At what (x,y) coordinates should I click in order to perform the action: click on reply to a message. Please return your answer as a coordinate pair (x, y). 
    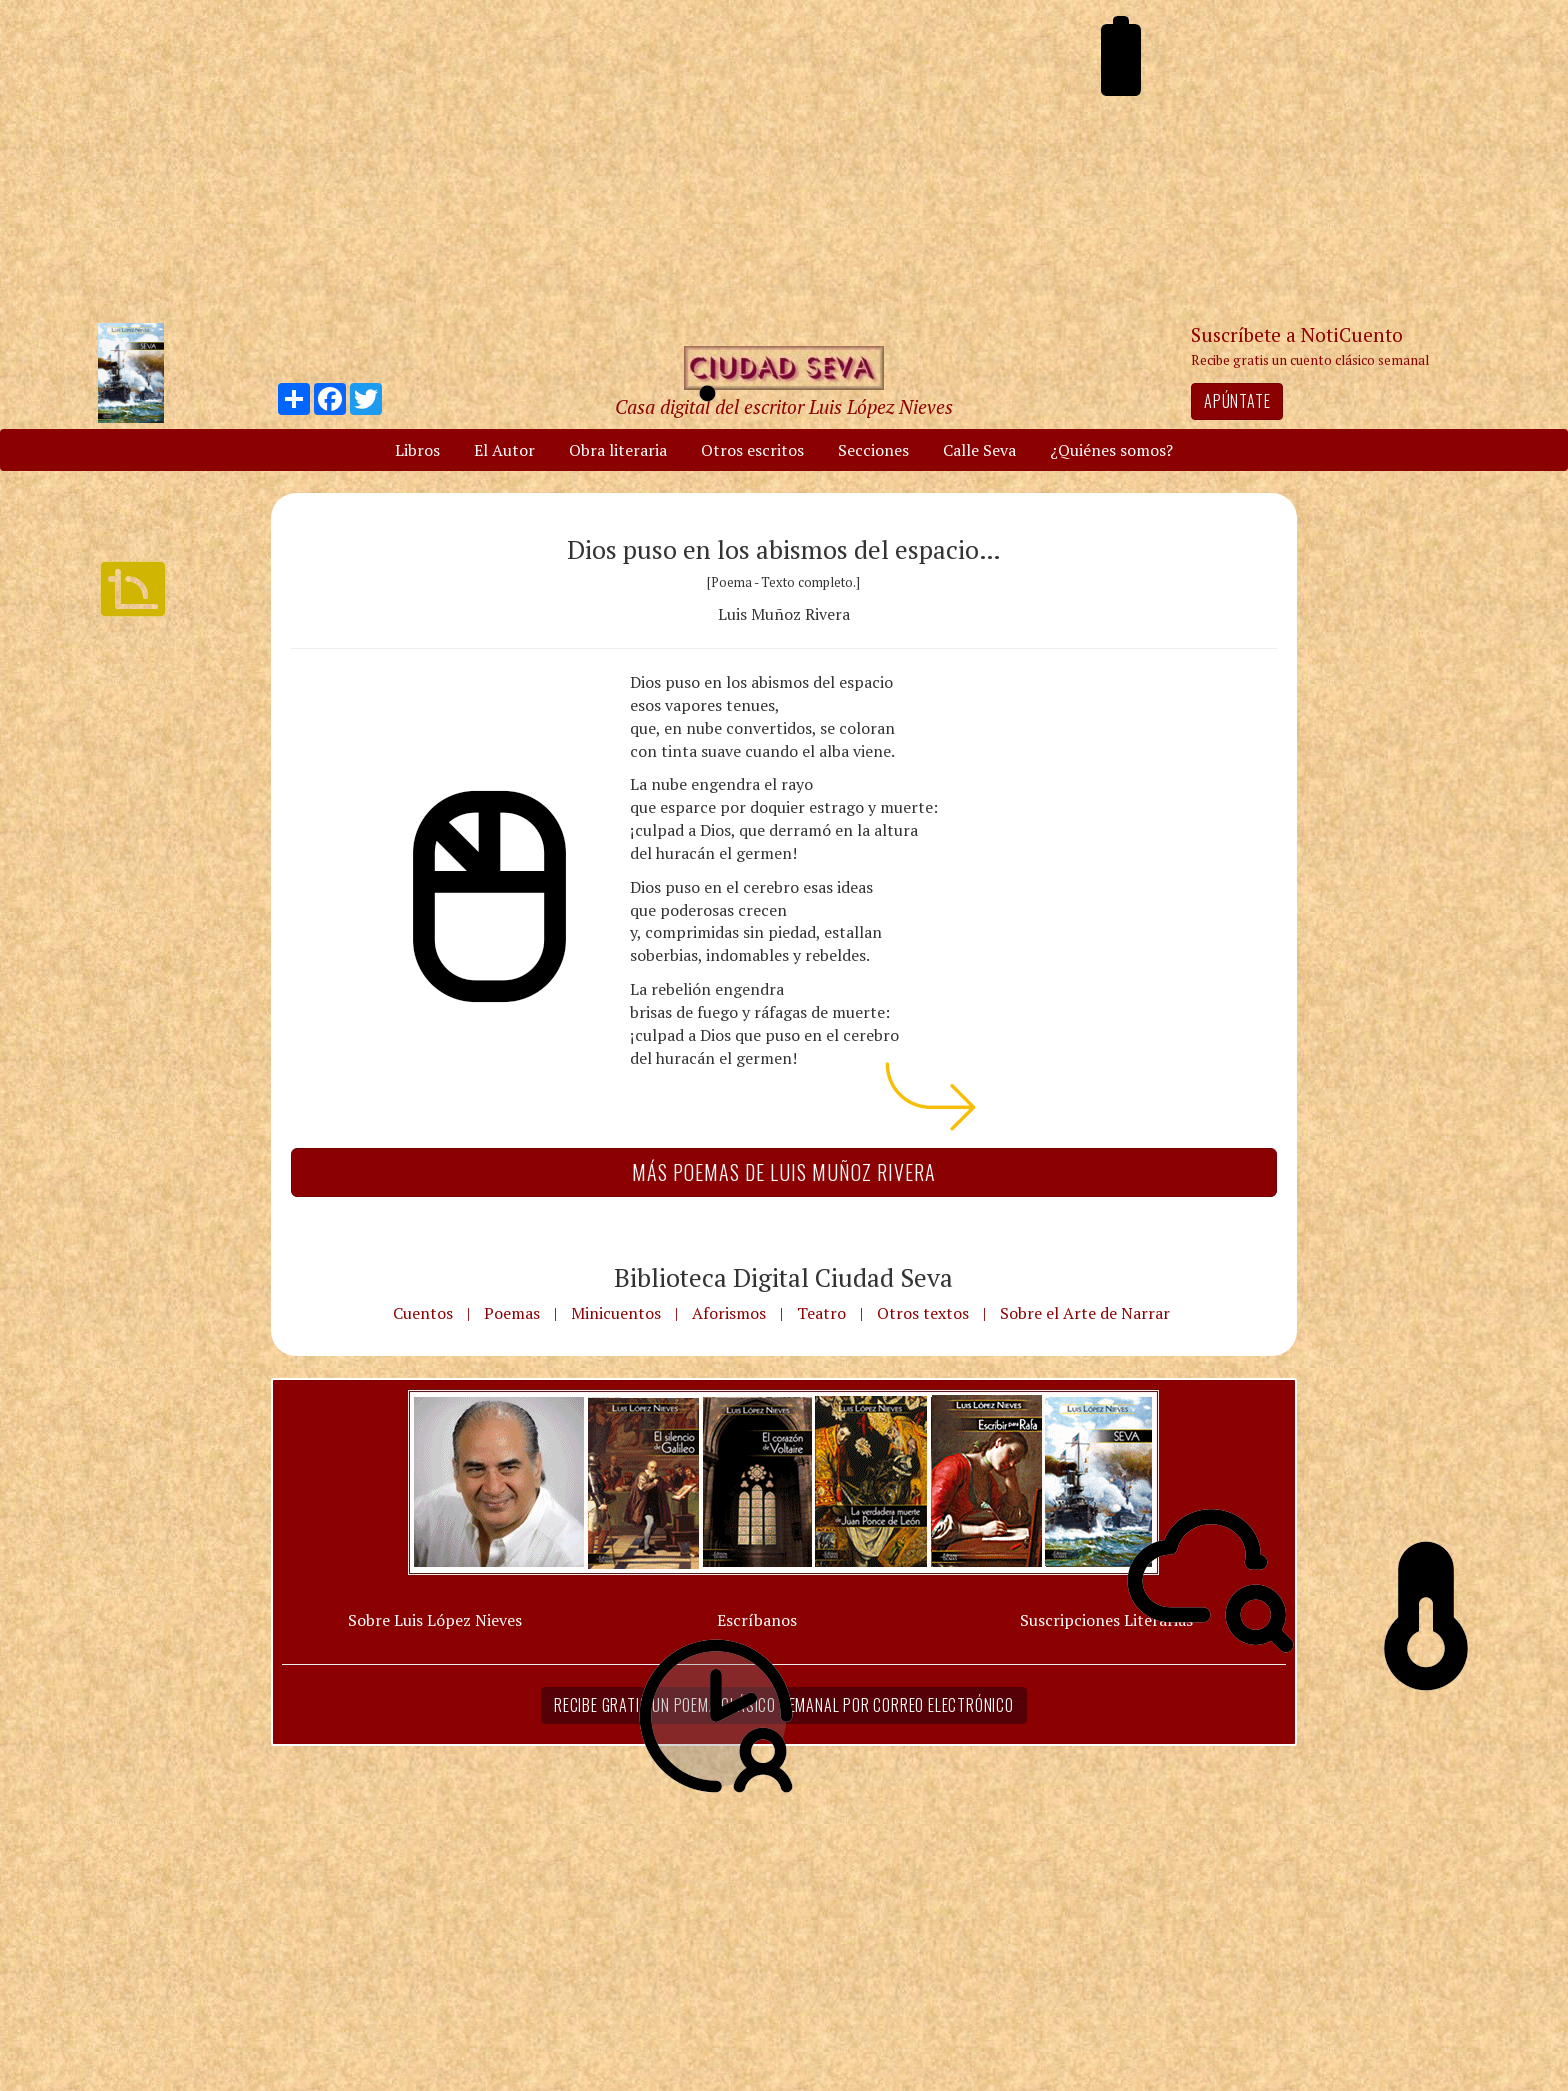
    Looking at the image, I should click on (930, 1096).